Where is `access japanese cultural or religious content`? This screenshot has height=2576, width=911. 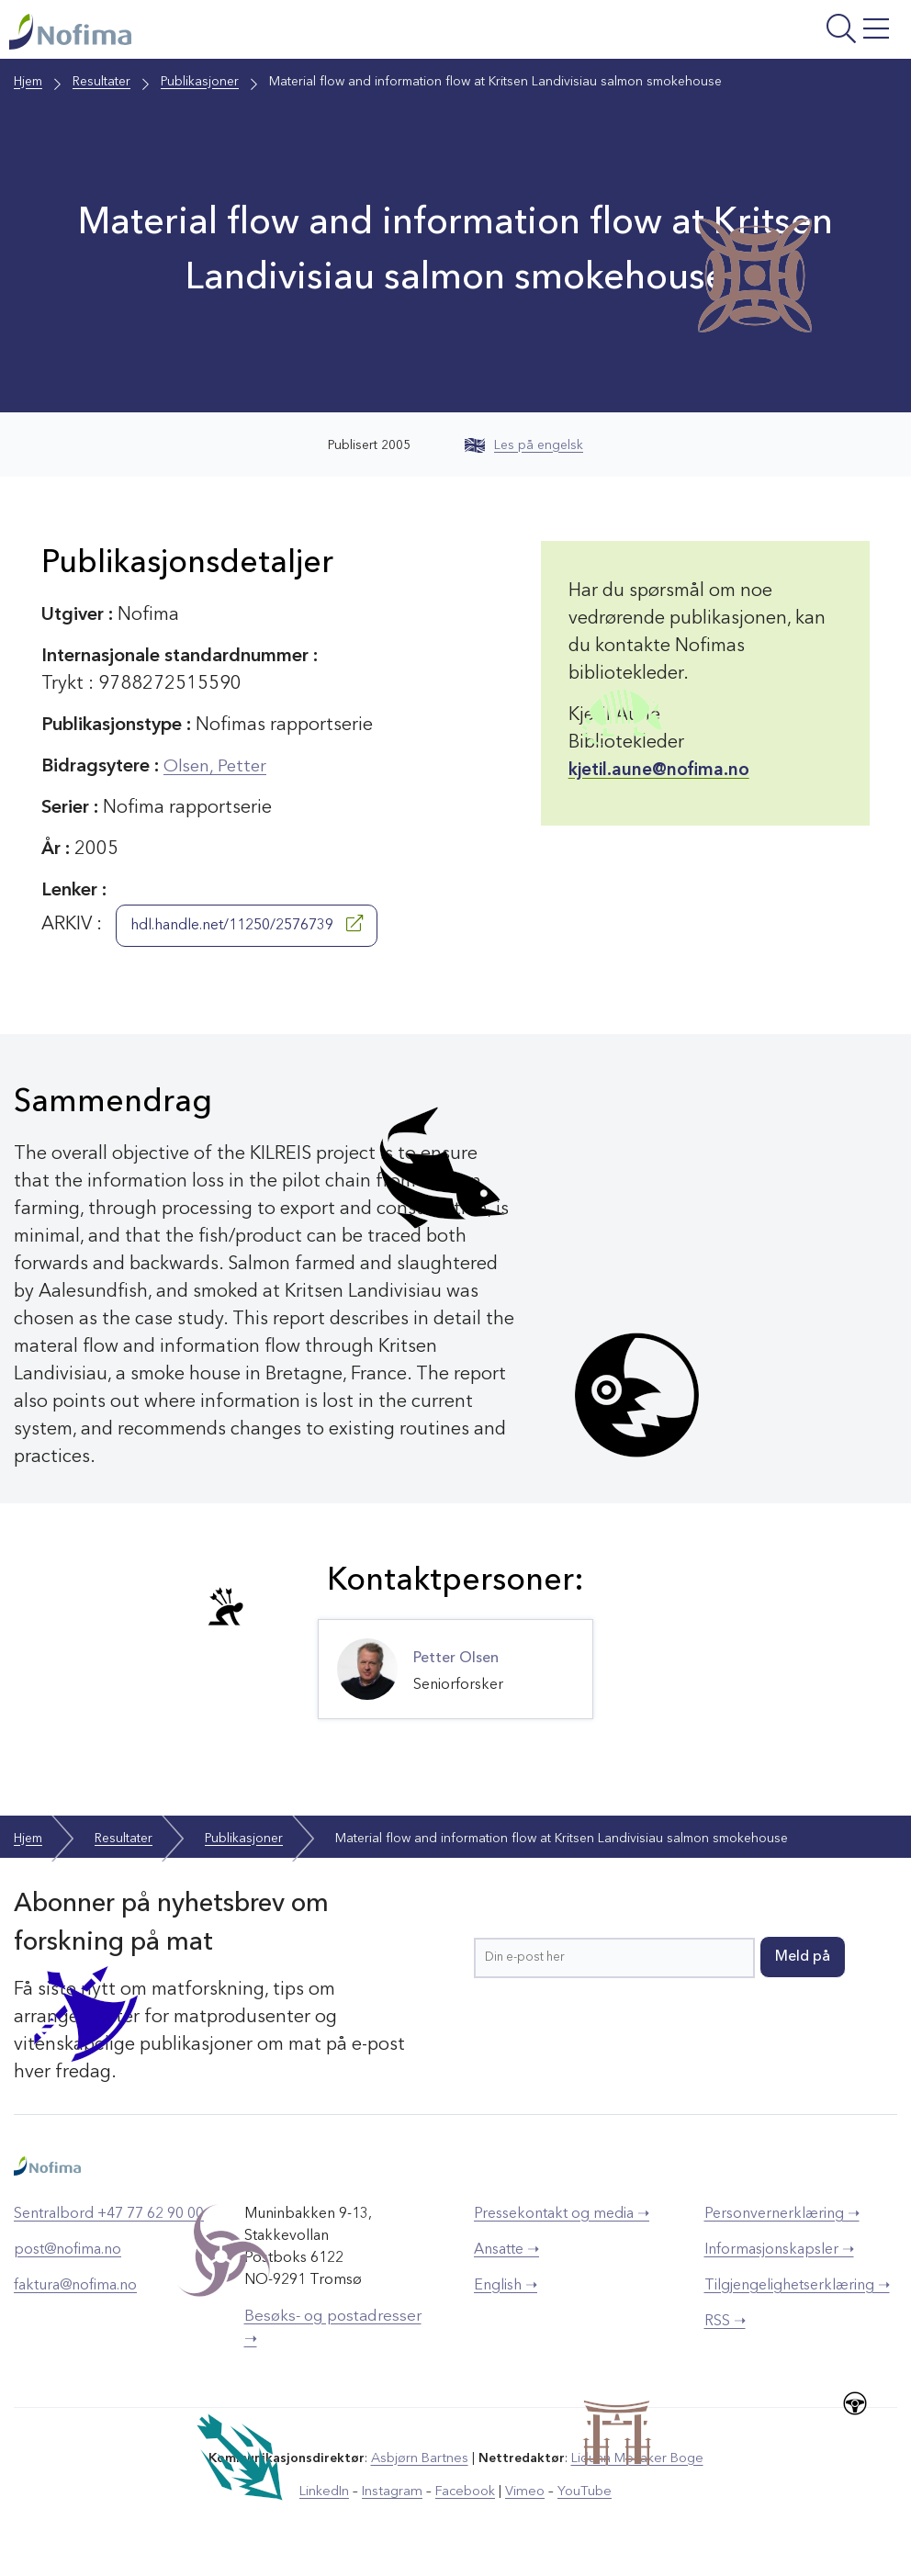
access japanese cultural or religious content is located at coordinates (617, 2431).